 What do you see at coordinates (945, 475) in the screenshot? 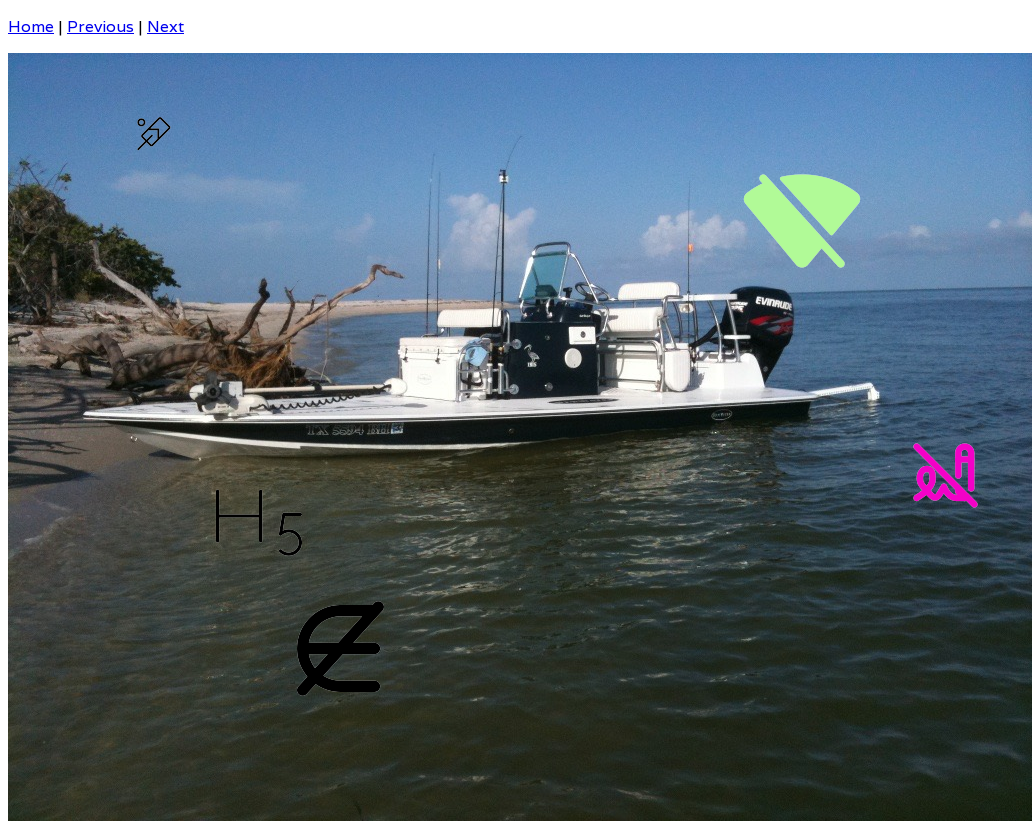
I see `disable auto-signature or sign-off` at bounding box center [945, 475].